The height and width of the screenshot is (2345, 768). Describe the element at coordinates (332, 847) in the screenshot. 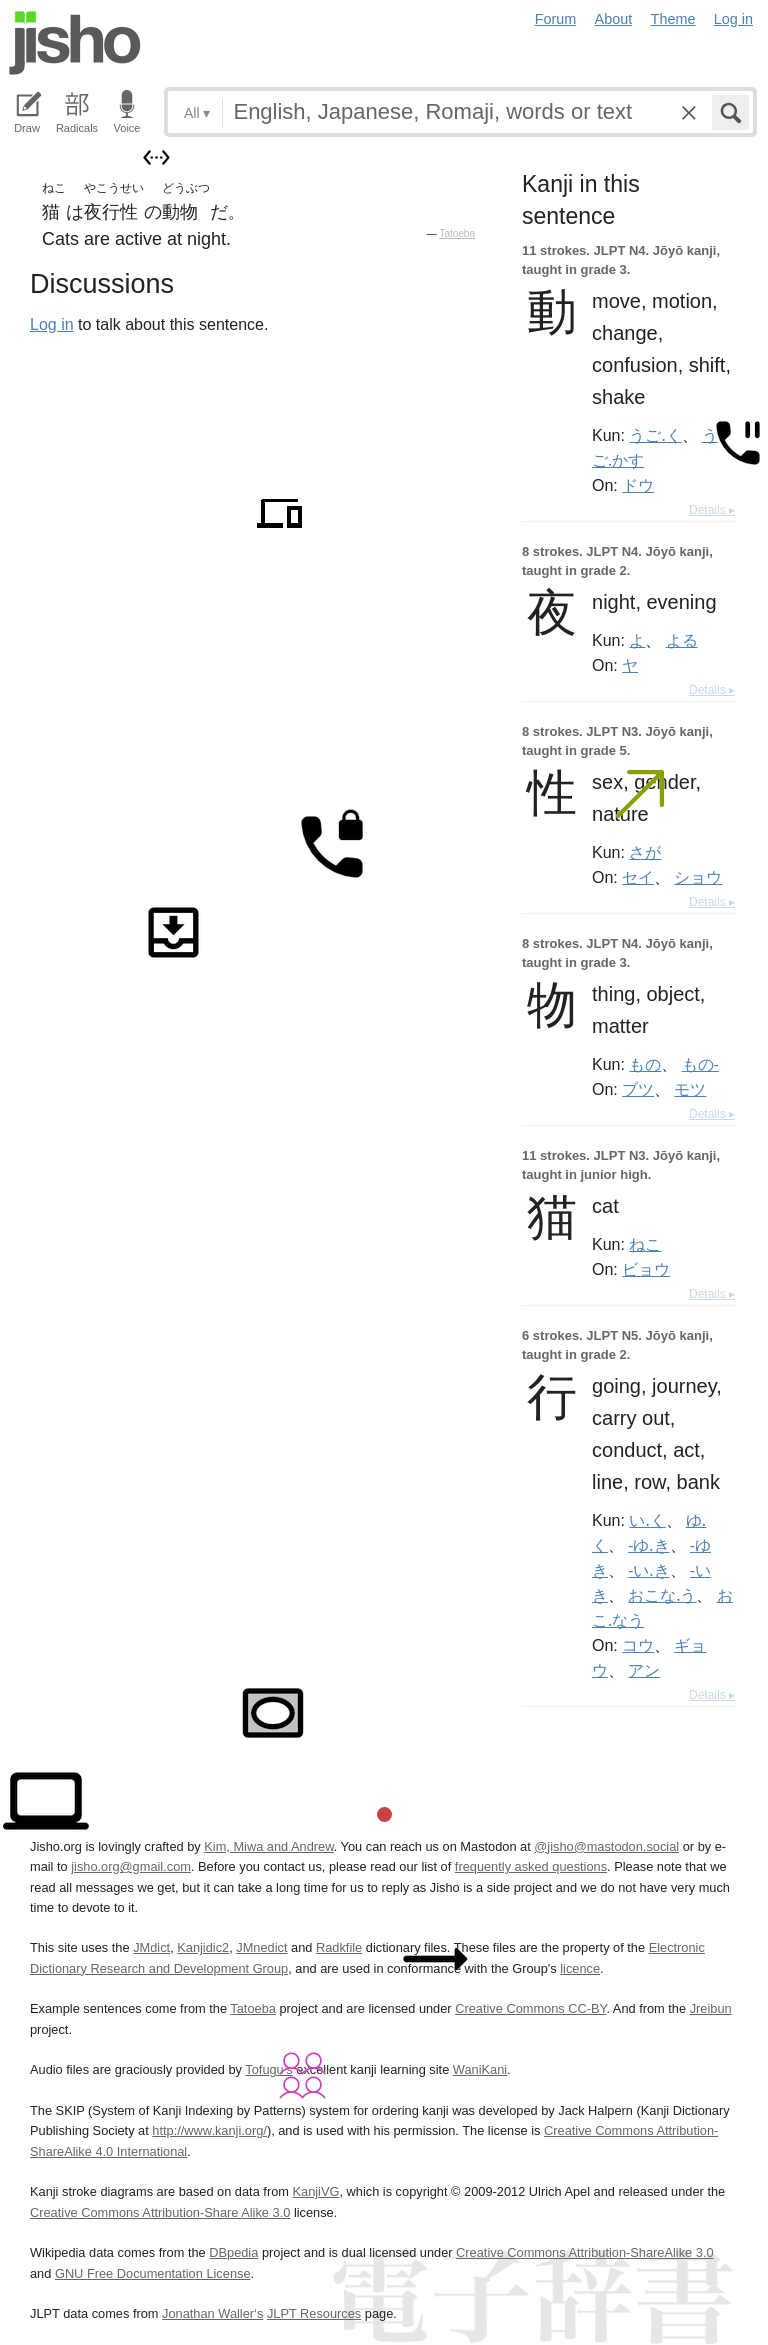

I see `indicates phone or call features are locked` at that location.